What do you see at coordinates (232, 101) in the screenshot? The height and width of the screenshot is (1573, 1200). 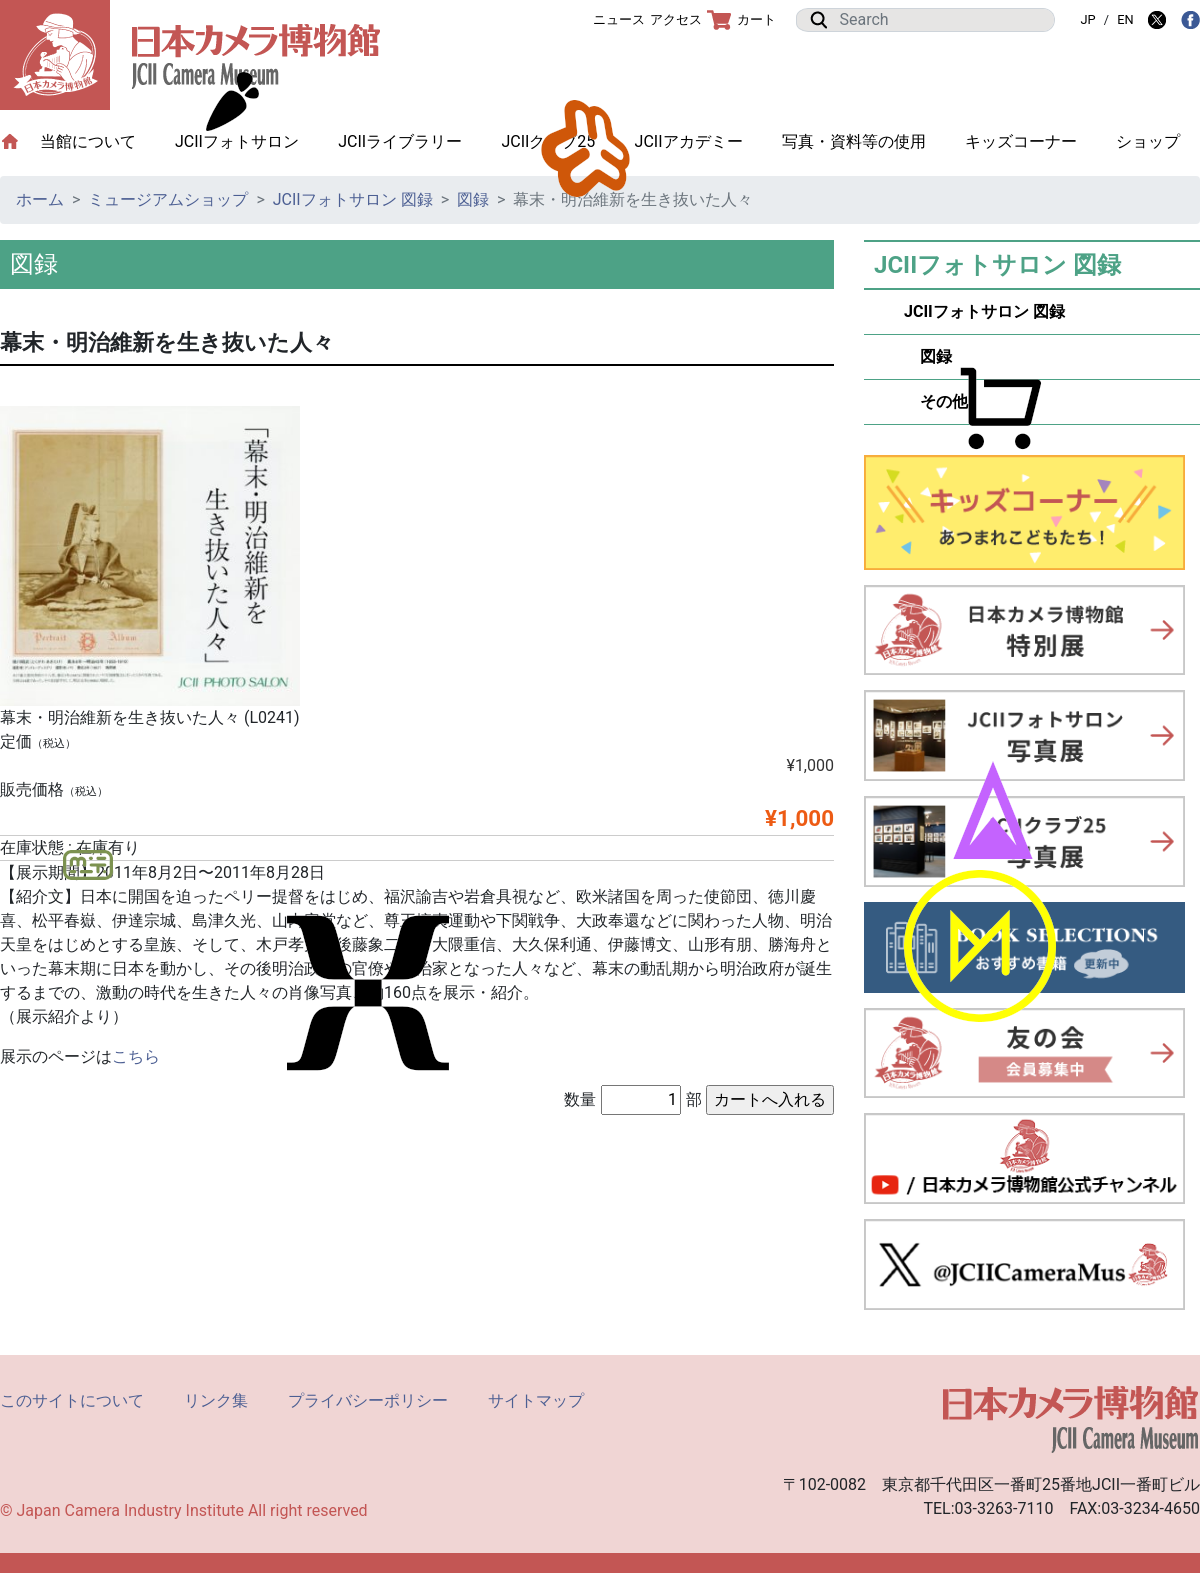 I see `open the Instacart app` at bounding box center [232, 101].